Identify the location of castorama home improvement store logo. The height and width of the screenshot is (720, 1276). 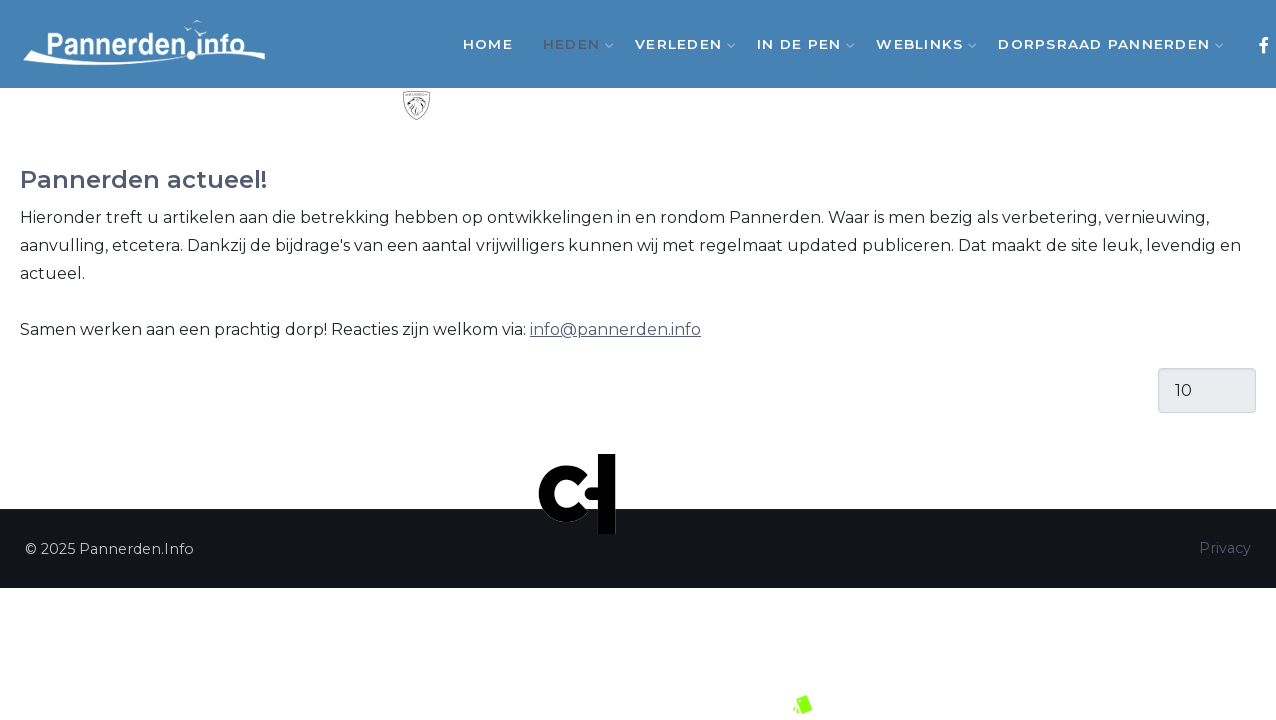
(577, 494).